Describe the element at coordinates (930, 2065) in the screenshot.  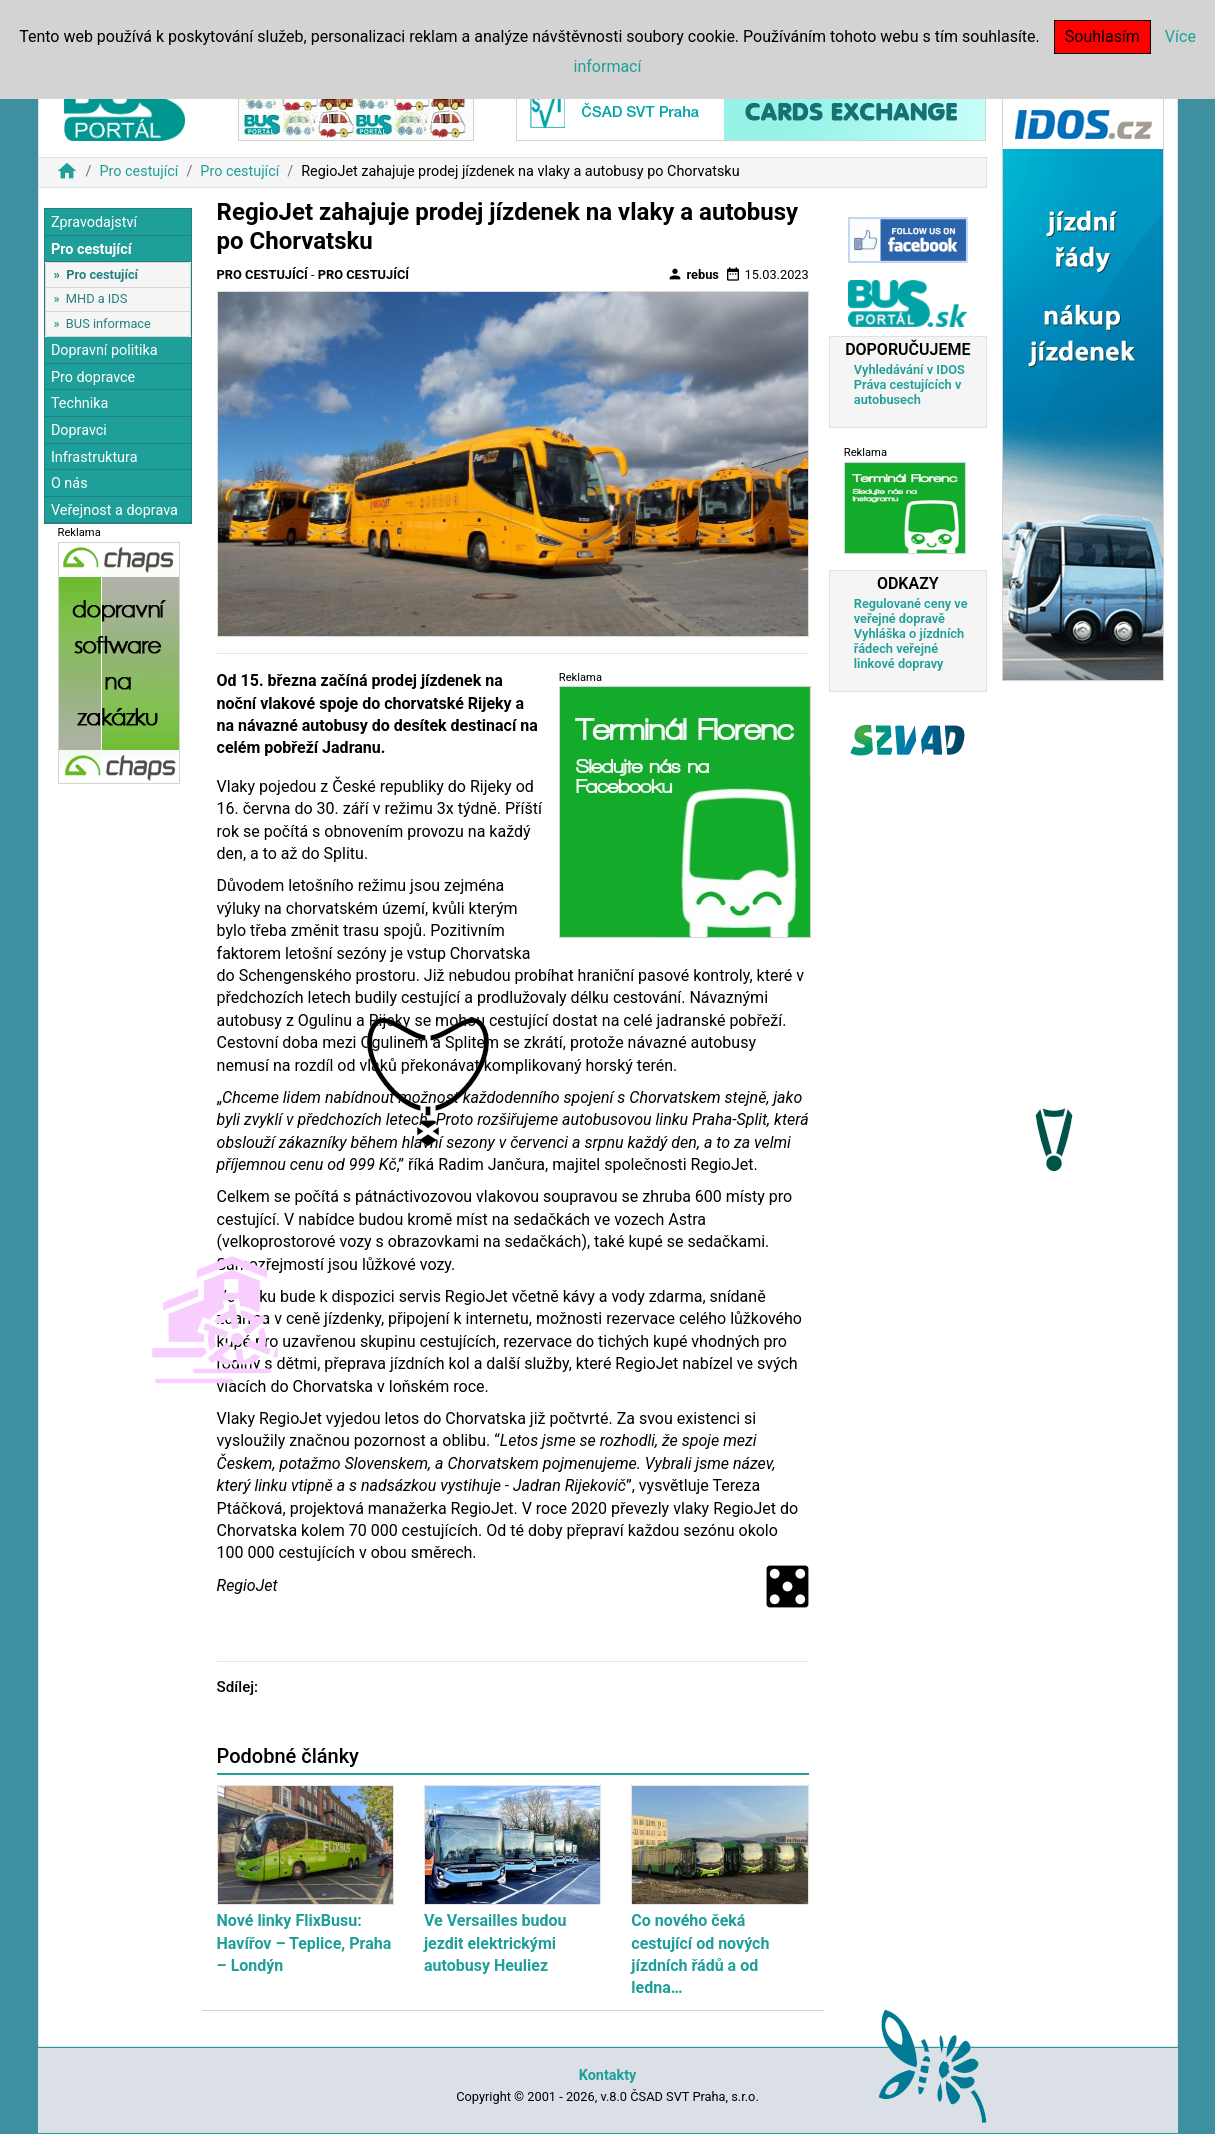
I see `access garden or nature-themed game content` at that location.